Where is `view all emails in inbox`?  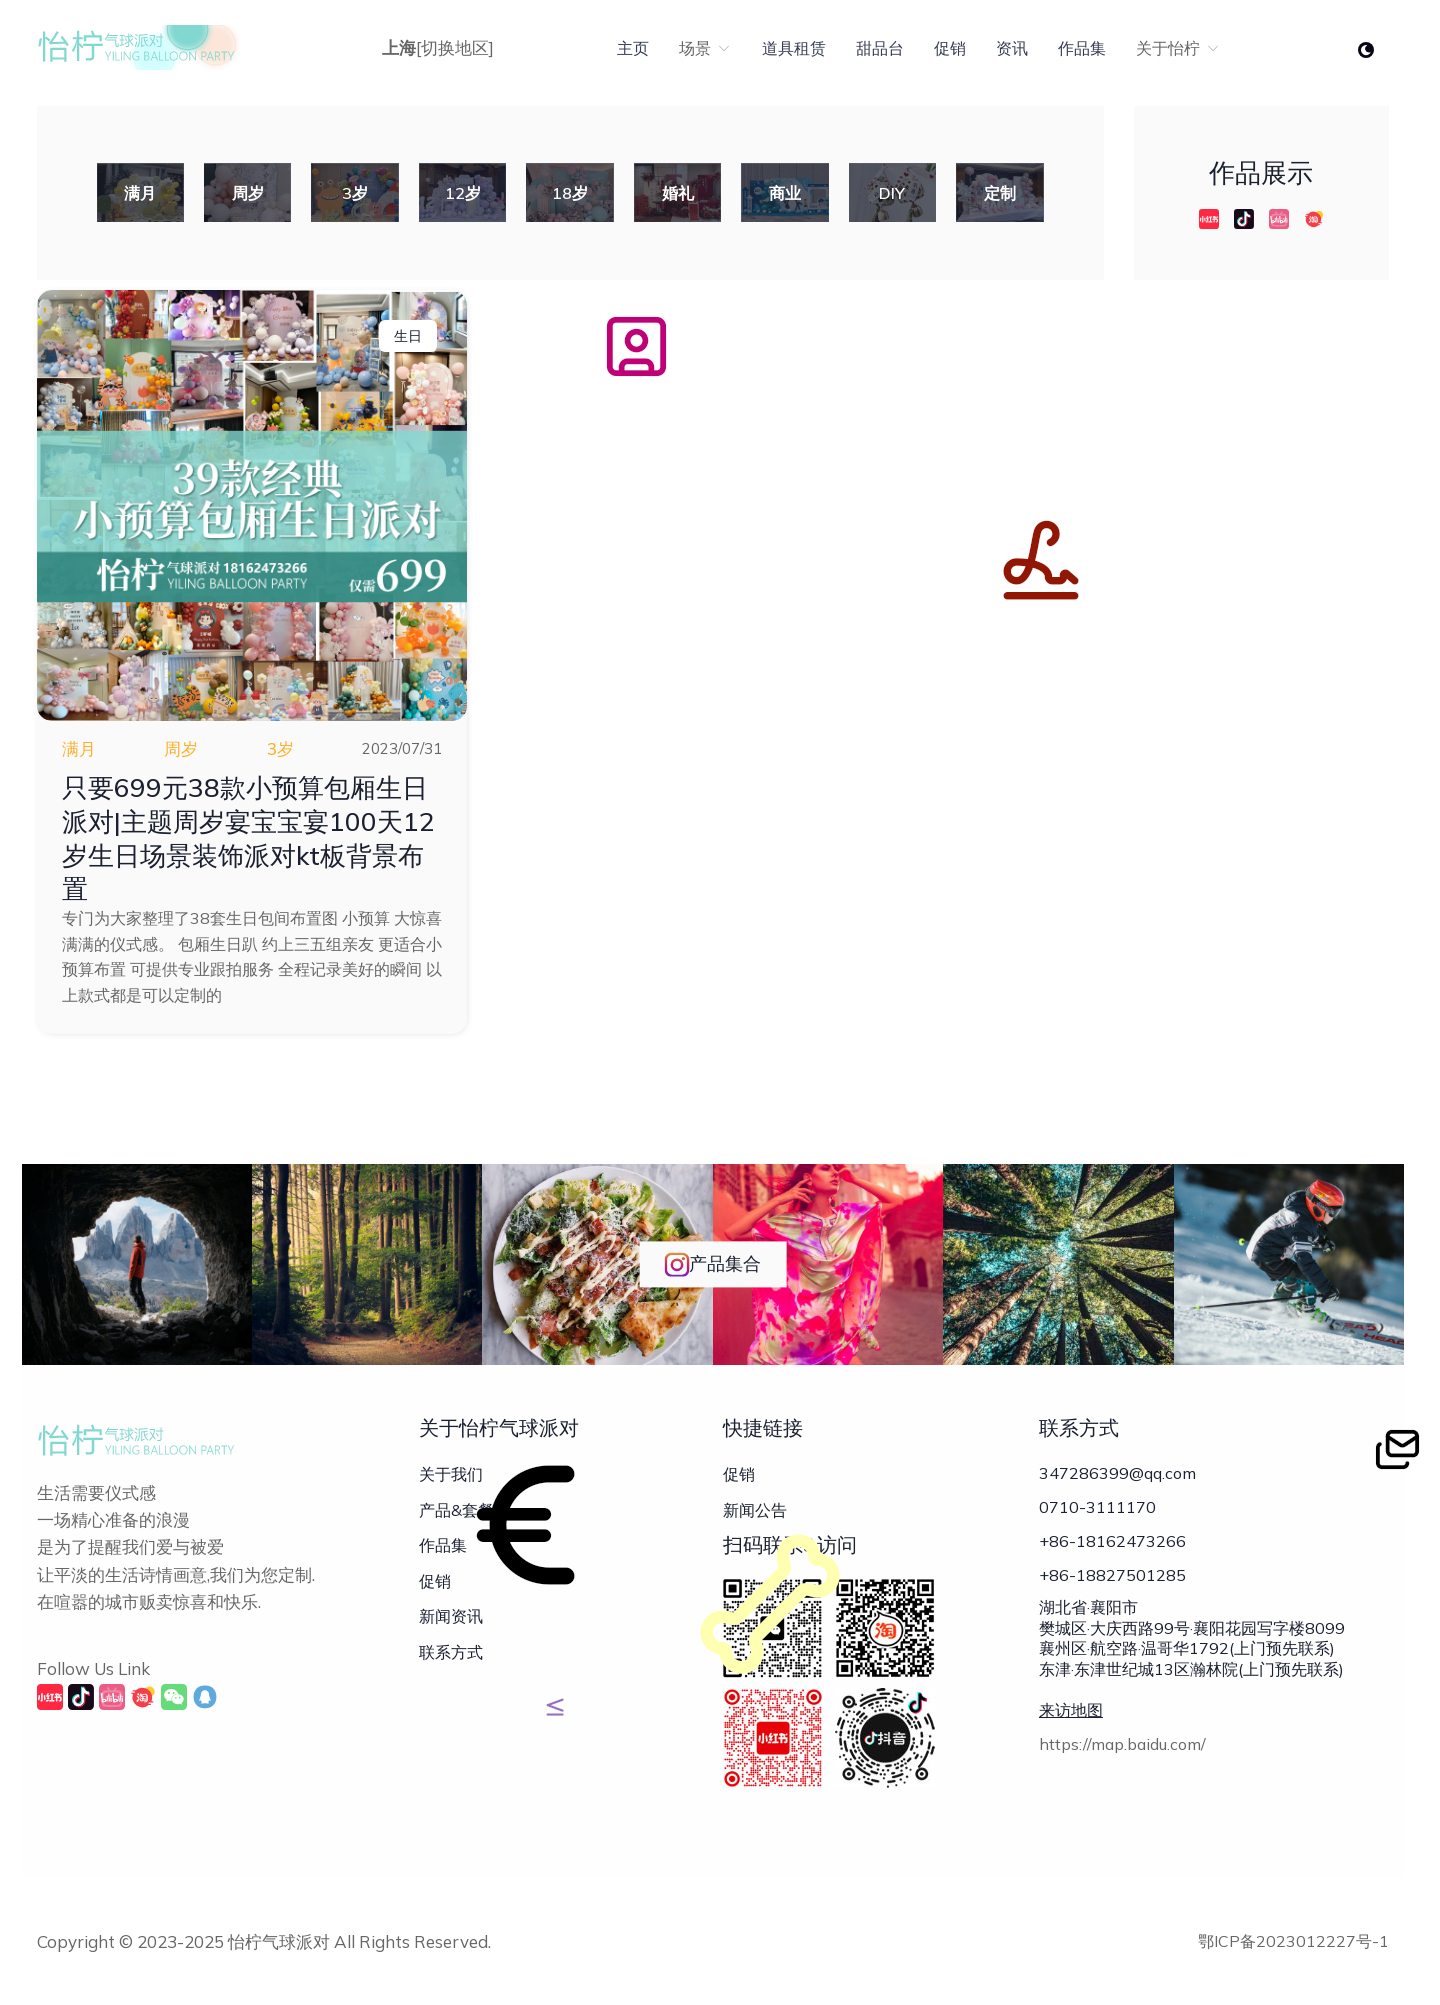
view all emails in inbox is located at coordinates (1397, 1449).